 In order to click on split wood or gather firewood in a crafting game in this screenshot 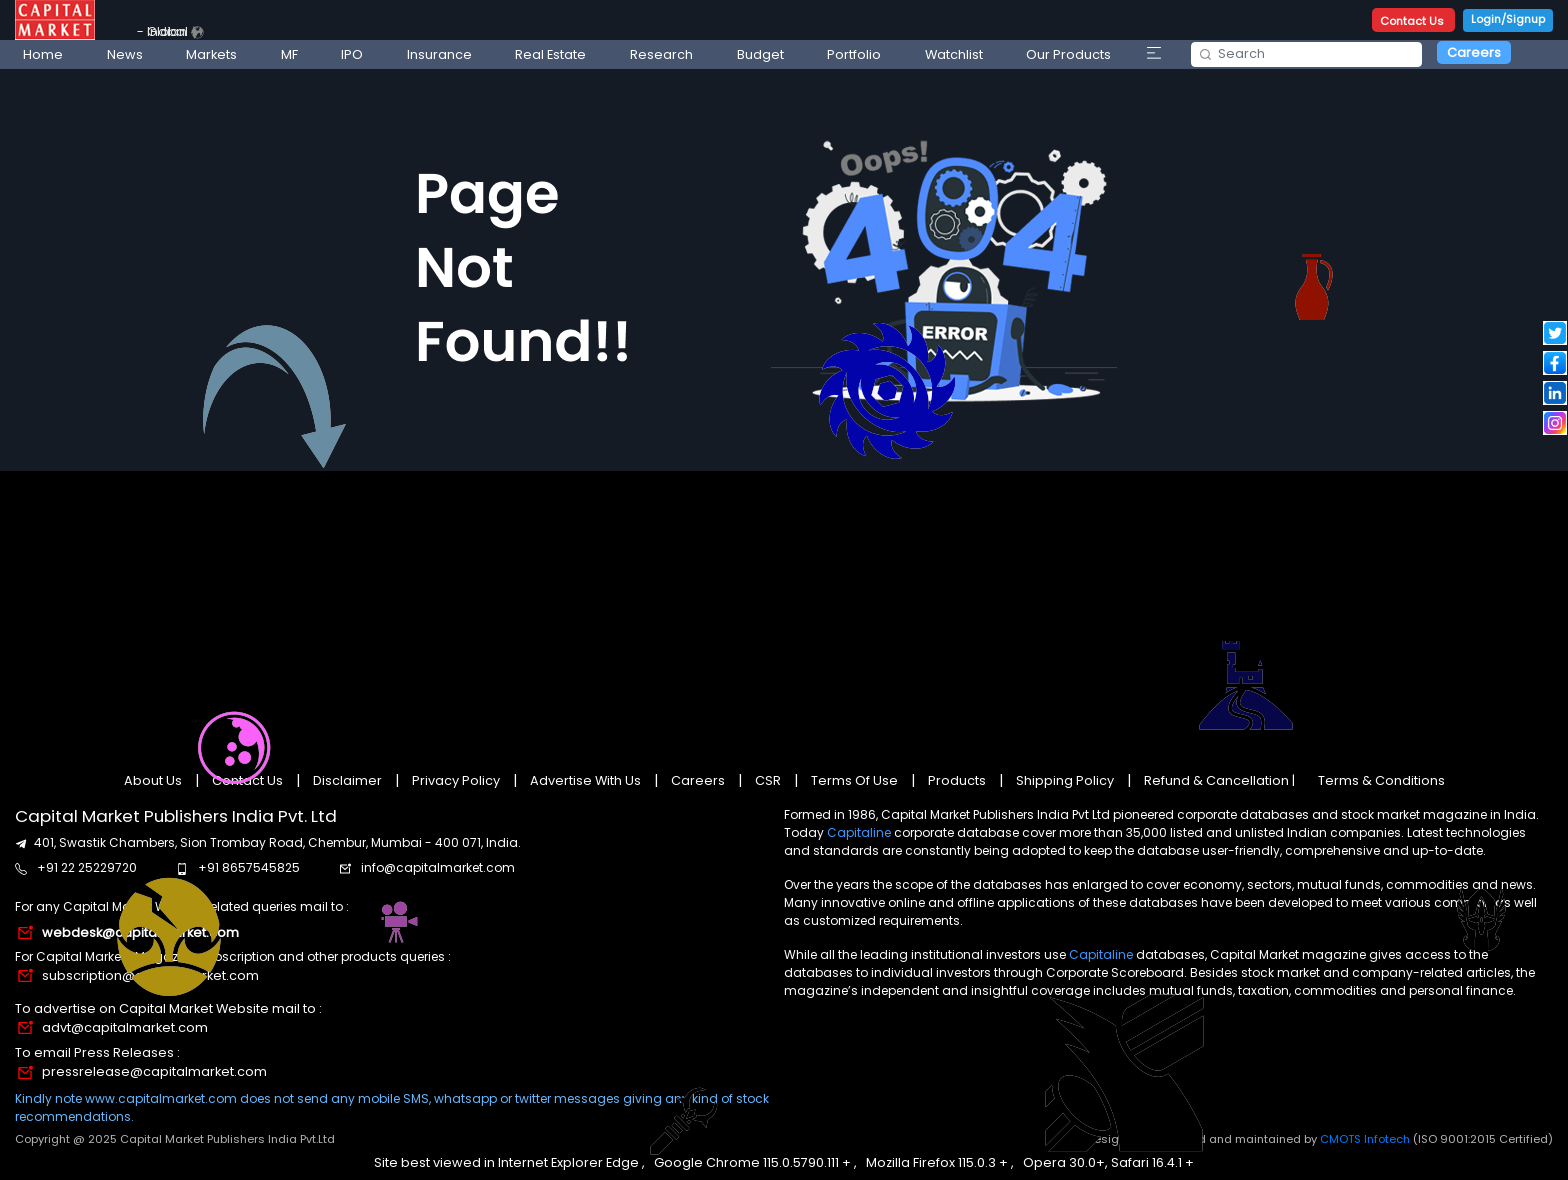, I will do `click(1124, 1073)`.